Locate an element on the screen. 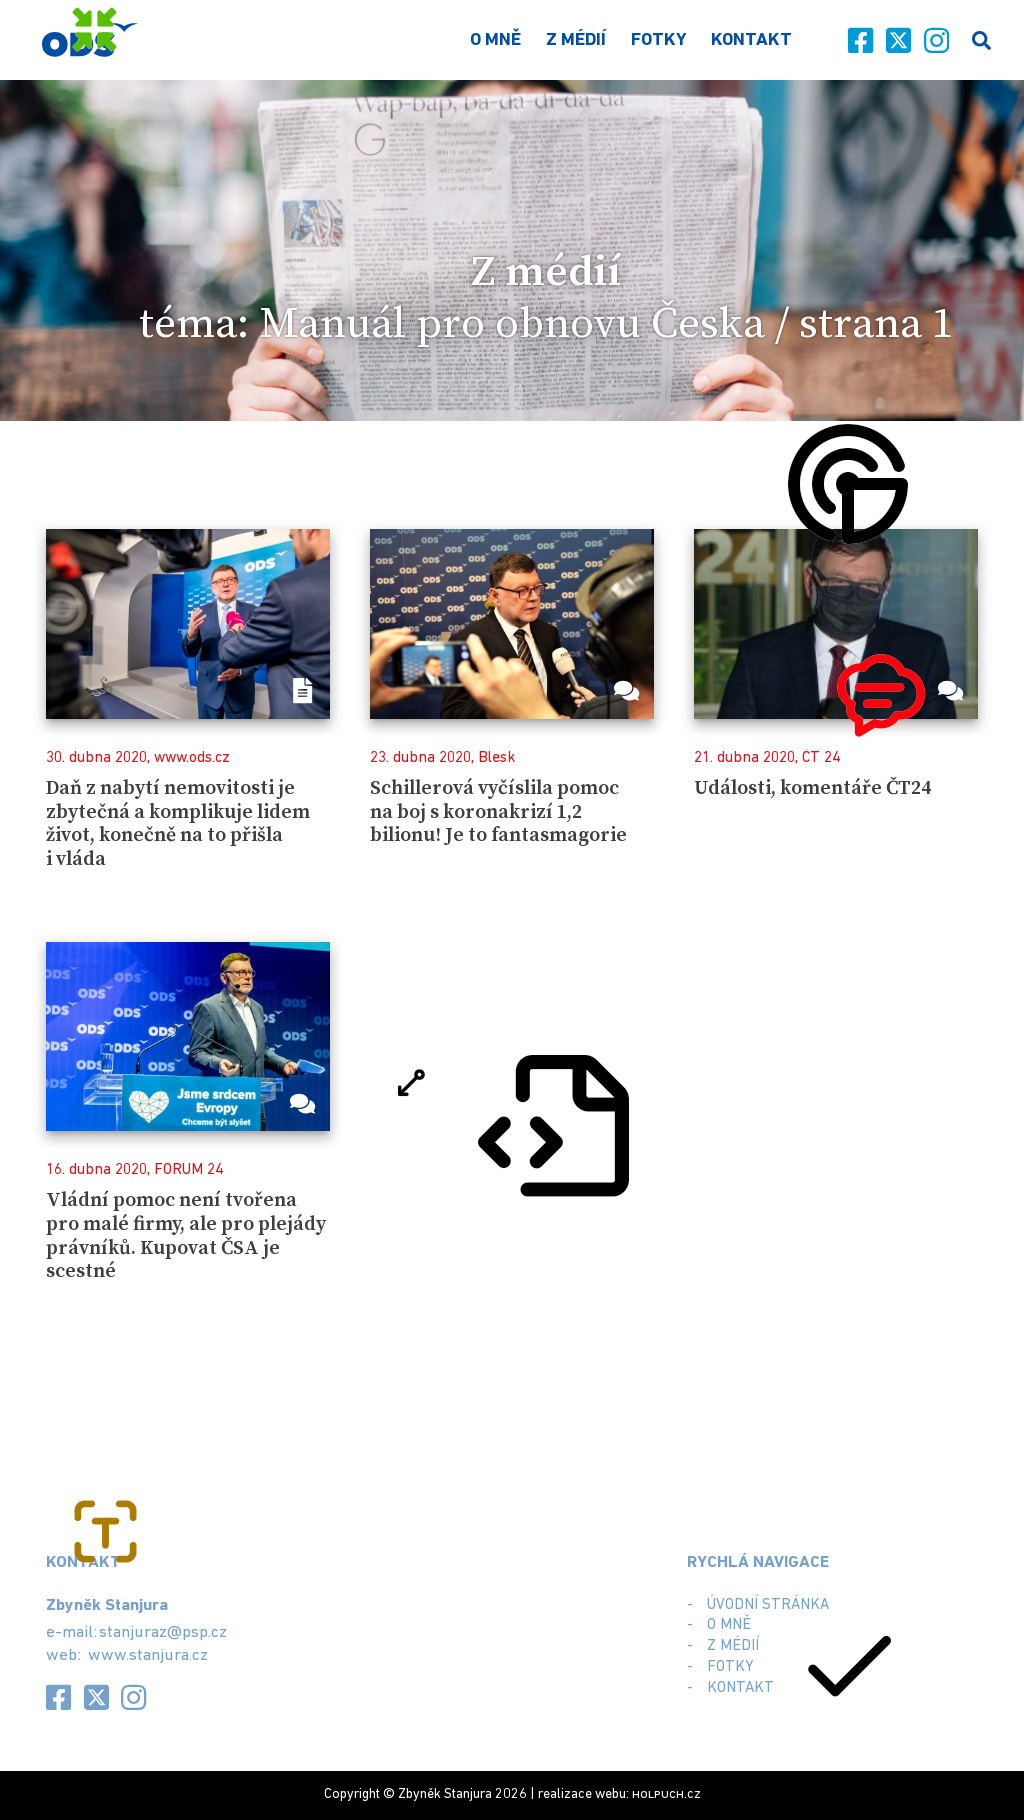  open chat or messaging is located at coordinates (879, 695).